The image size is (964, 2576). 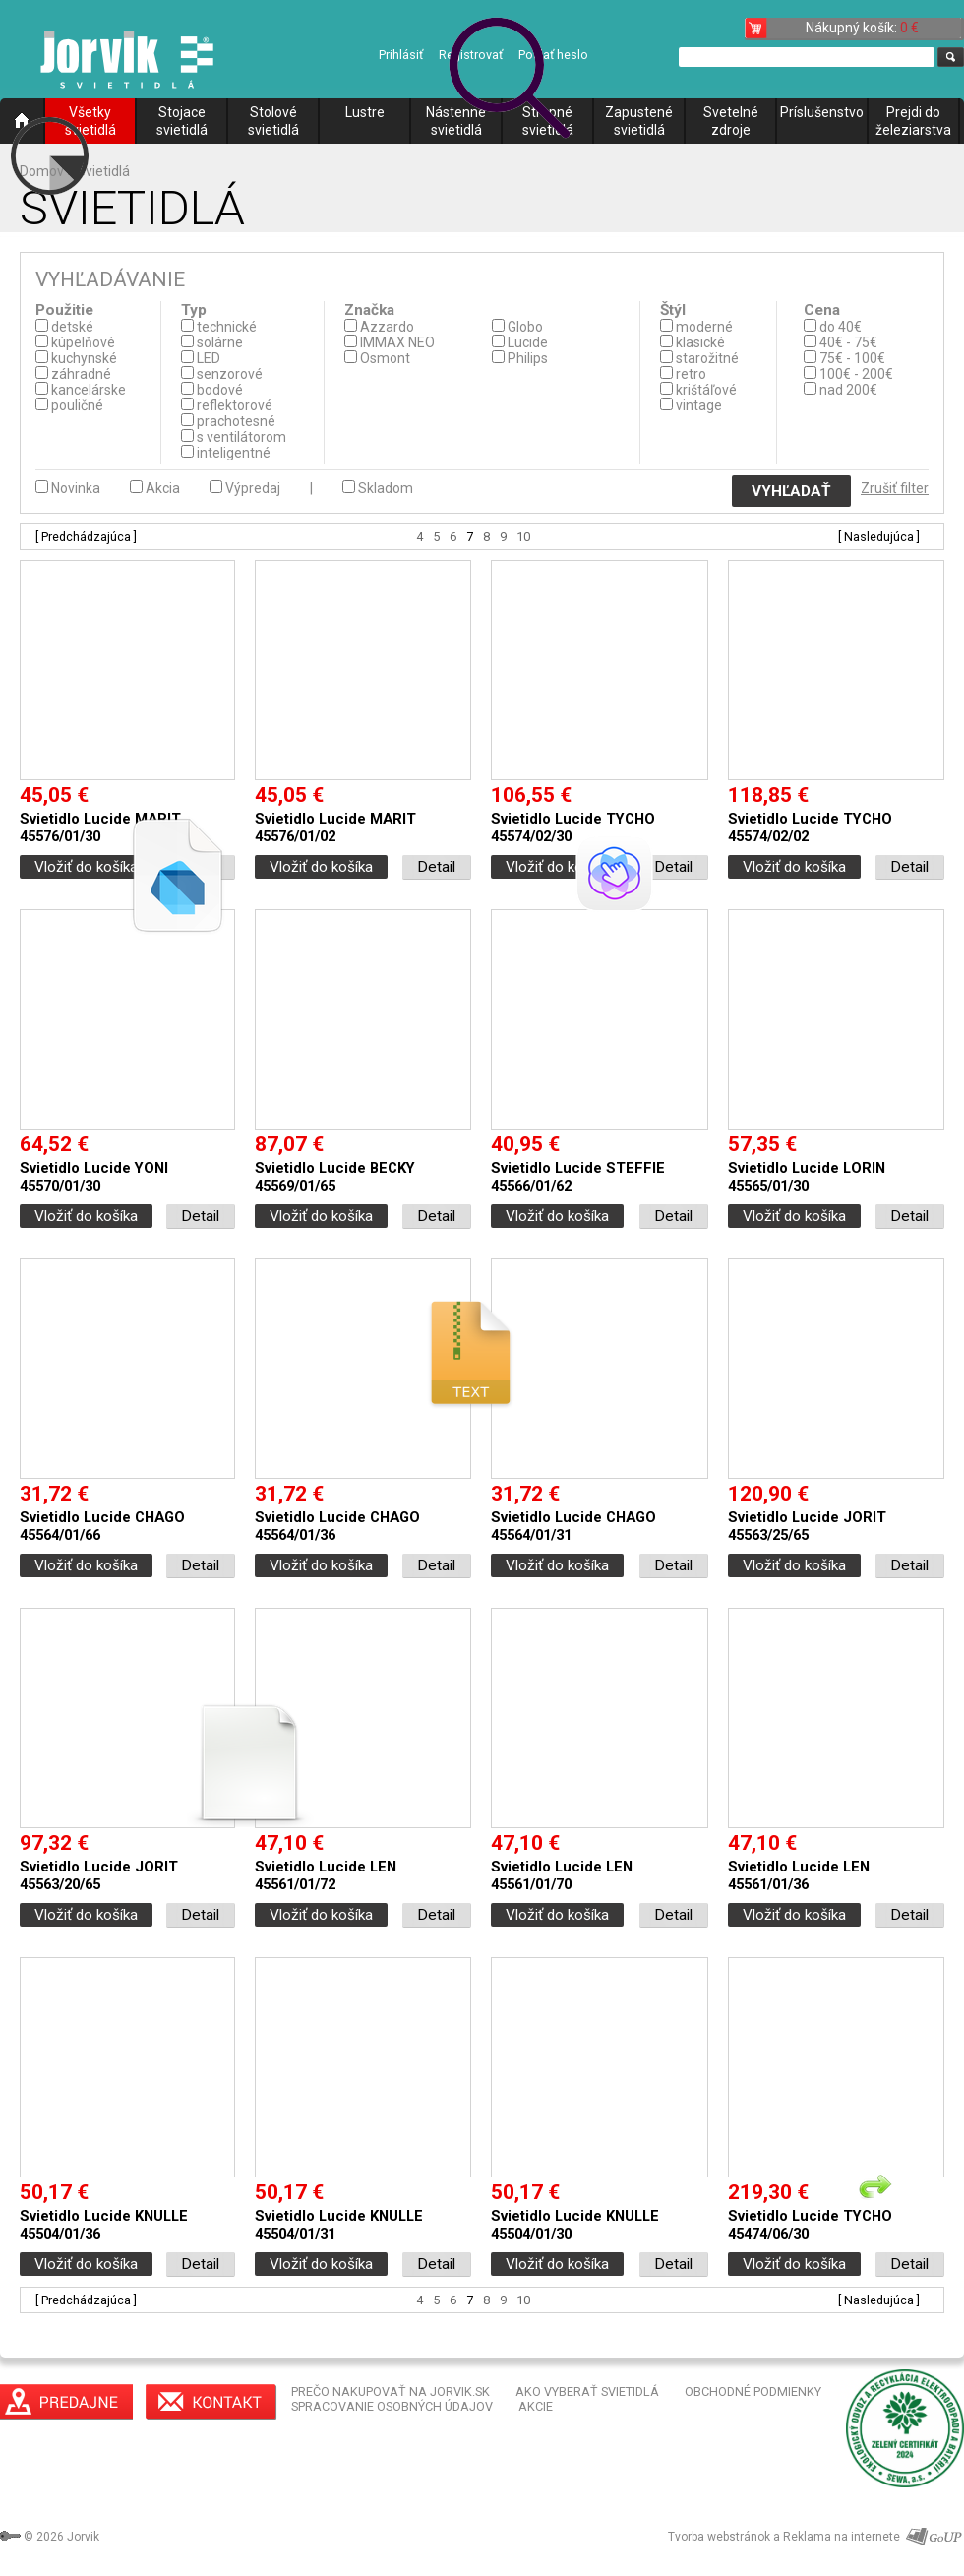 I want to click on compressed archive file type indicator, so click(x=470, y=1354).